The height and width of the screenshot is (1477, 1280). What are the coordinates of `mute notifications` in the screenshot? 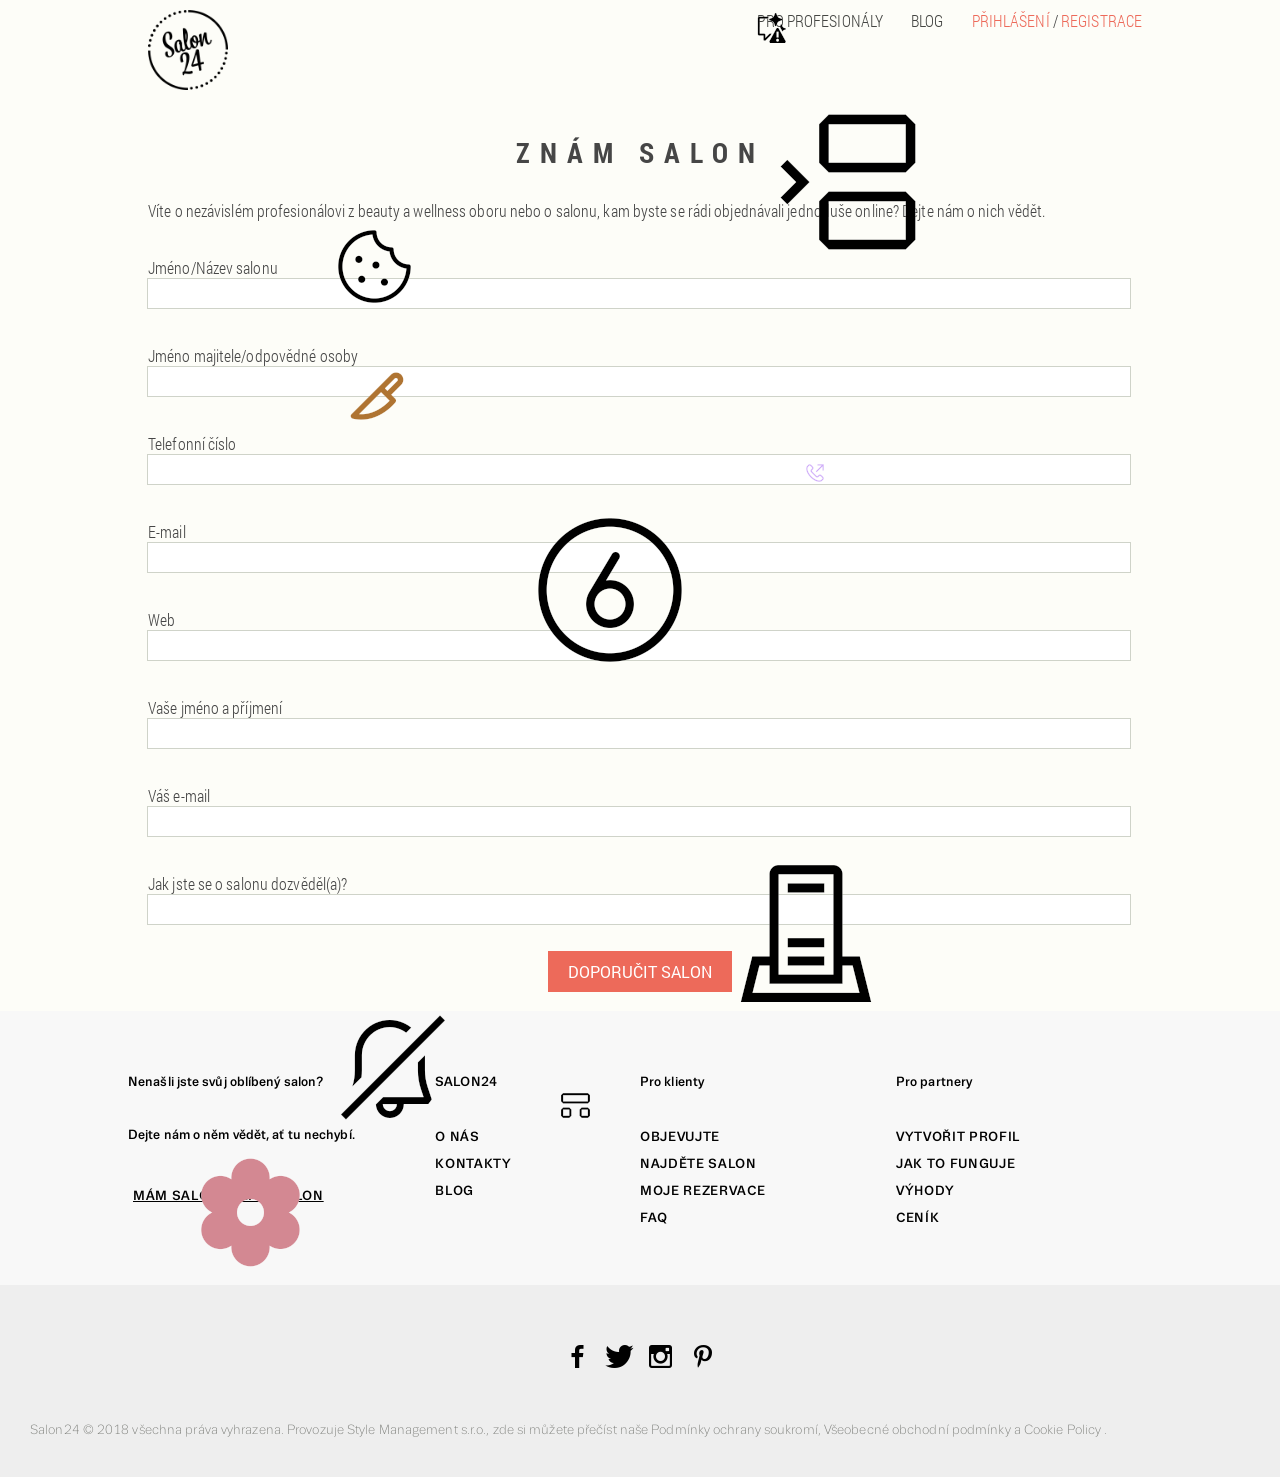 It's located at (390, 1069).